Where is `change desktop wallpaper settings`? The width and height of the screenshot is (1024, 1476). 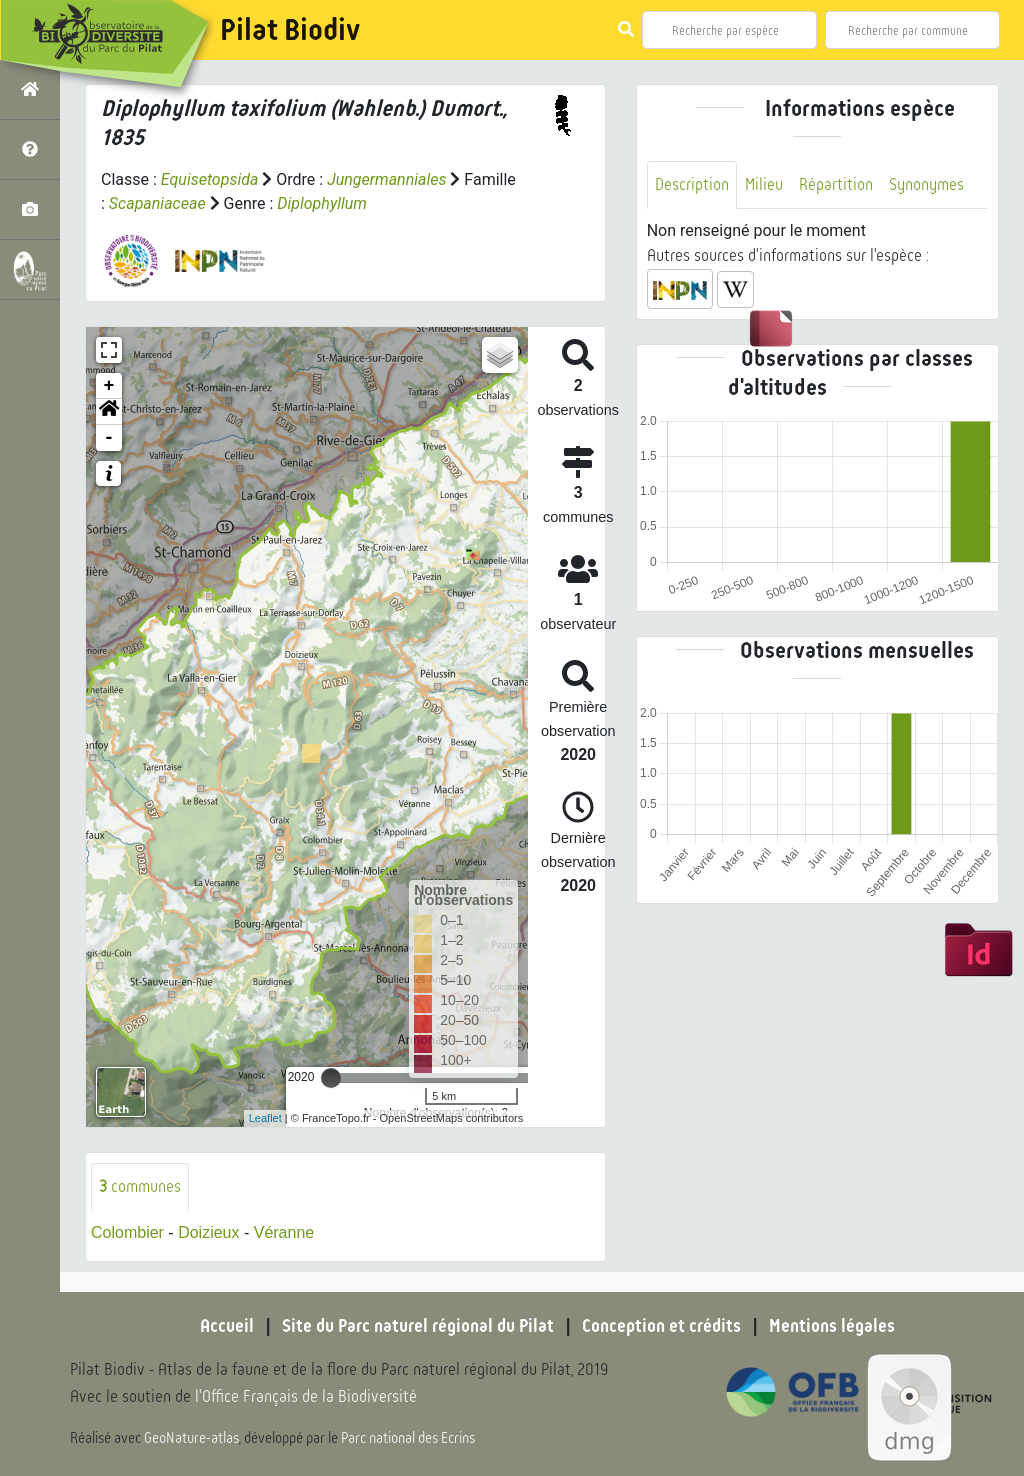 change desktop wallpaper settings is located at coordinates (771, 327).